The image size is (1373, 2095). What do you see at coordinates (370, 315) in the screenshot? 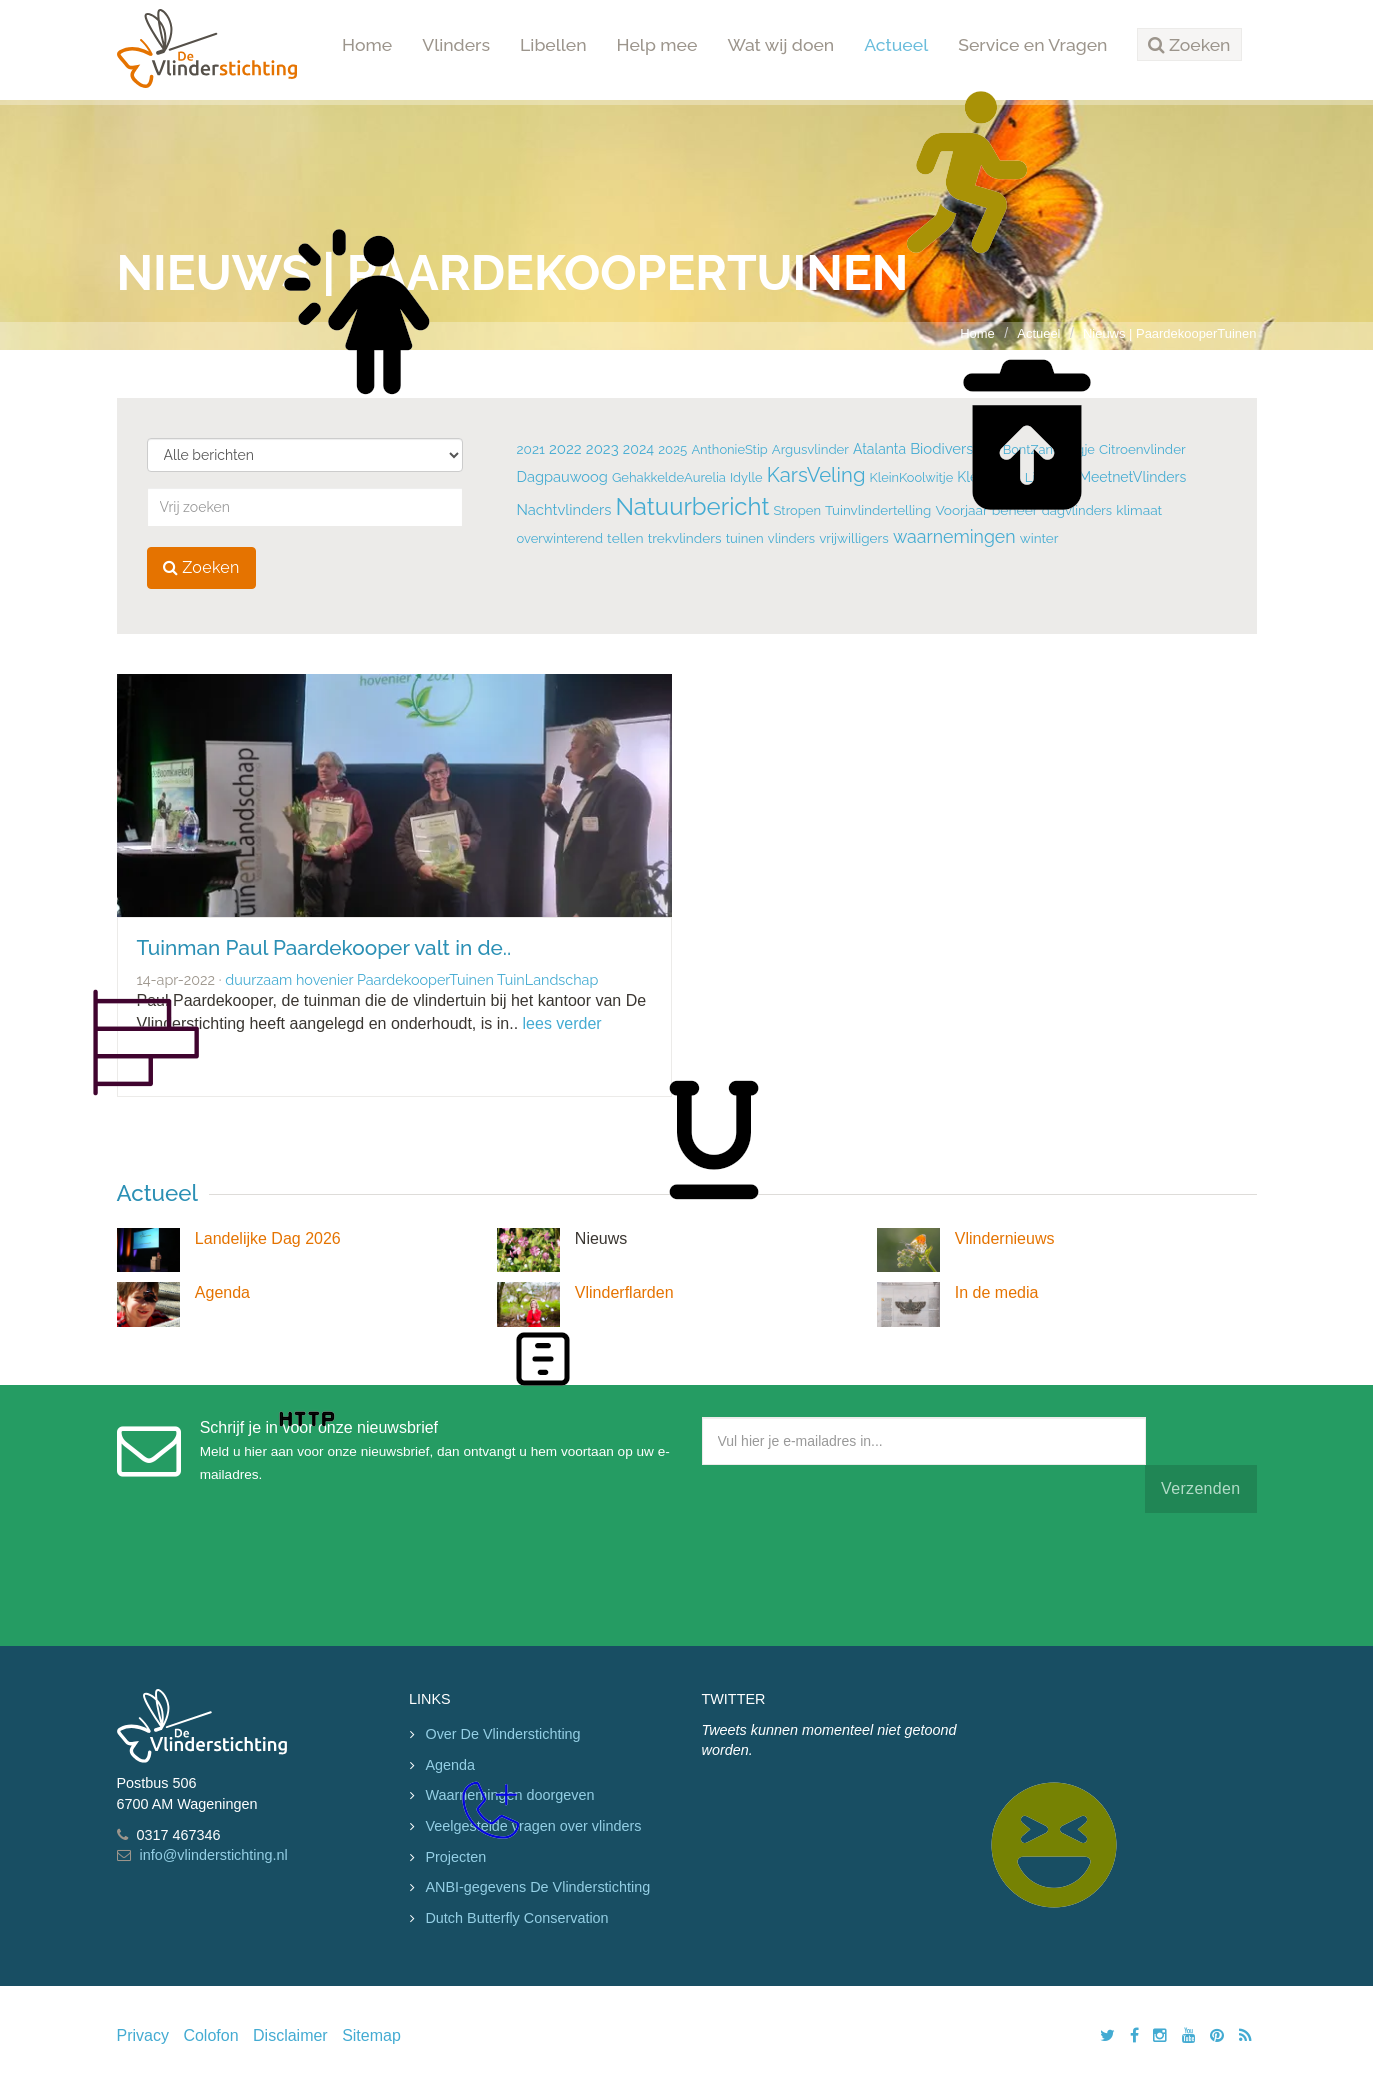
I see `report an incident or emergency involving a person` at bounding box center [370, 315].